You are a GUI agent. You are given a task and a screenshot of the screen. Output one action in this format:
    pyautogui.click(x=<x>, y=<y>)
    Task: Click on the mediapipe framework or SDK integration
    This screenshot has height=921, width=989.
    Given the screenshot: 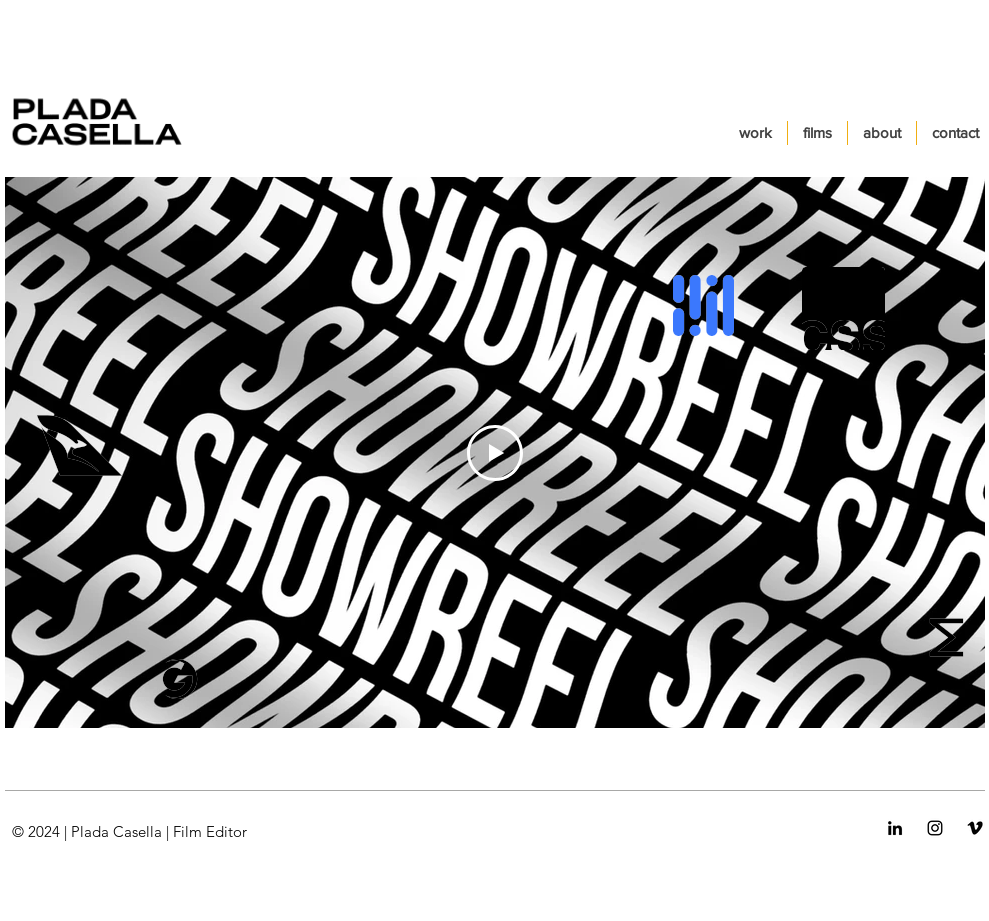 What is the action you would take?
    pyautogui.click(x=703, y=305)
    